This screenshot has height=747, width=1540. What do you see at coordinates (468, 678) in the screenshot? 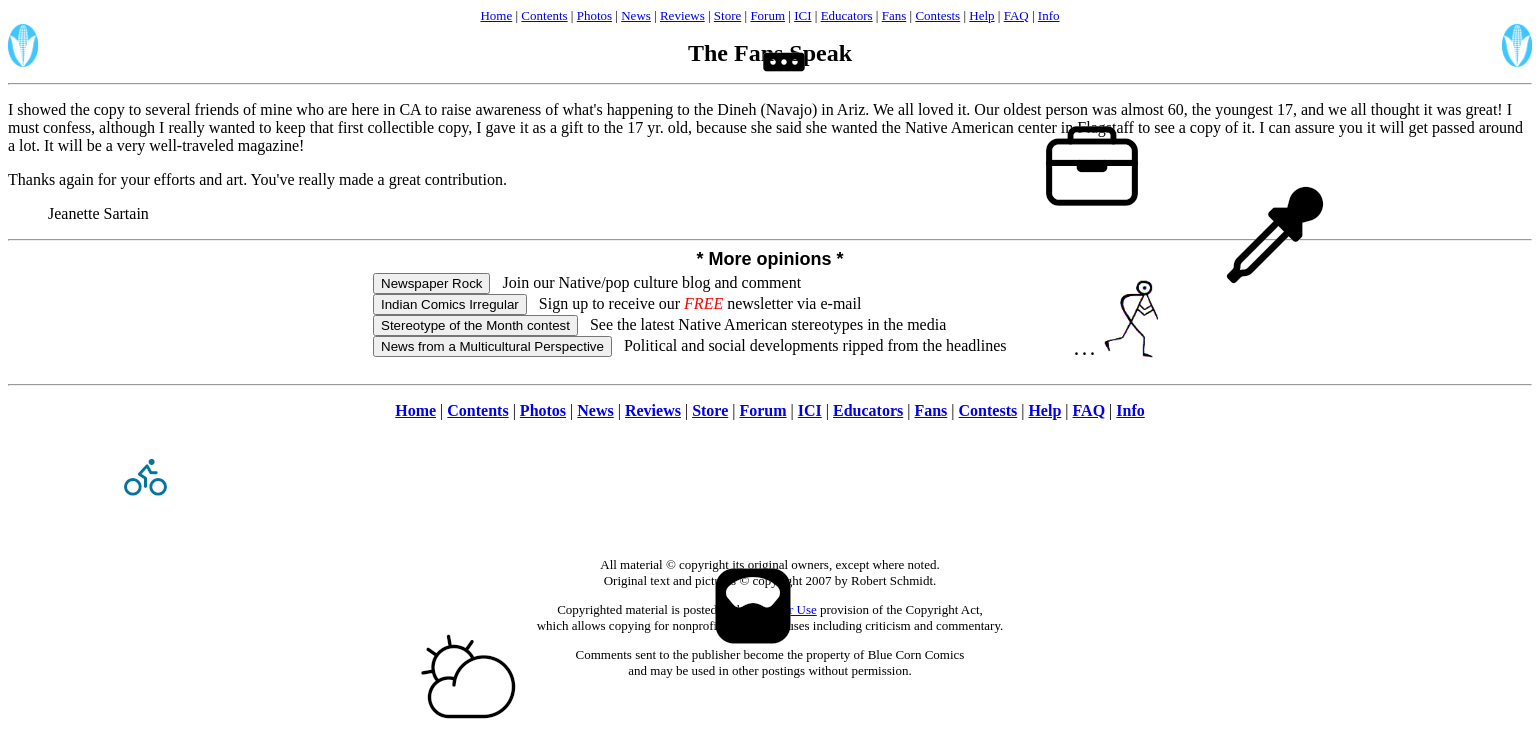
I see `view current weather conditions` at bounding box center [468, 678].